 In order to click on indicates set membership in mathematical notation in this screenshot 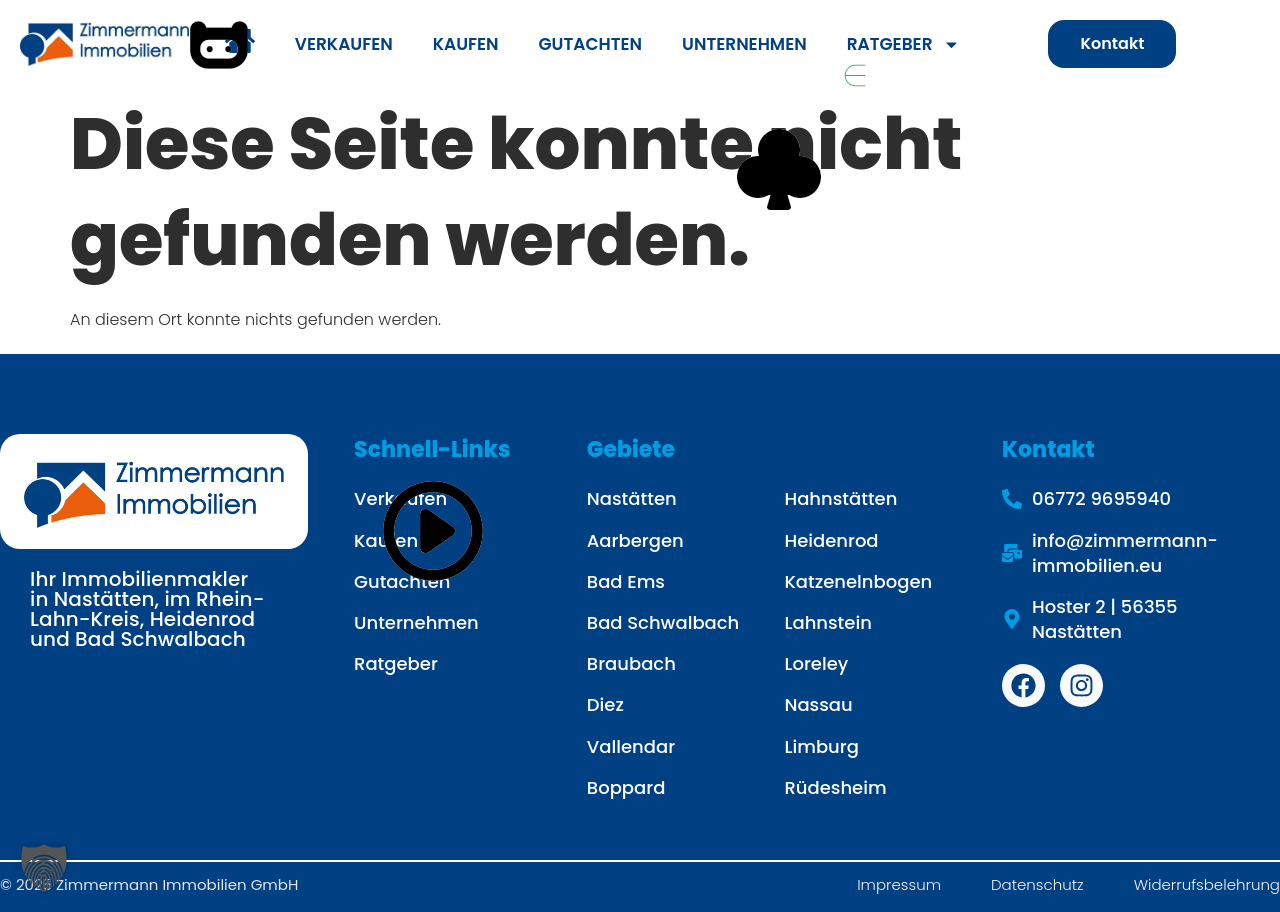, I will do `click(855, 75)`.